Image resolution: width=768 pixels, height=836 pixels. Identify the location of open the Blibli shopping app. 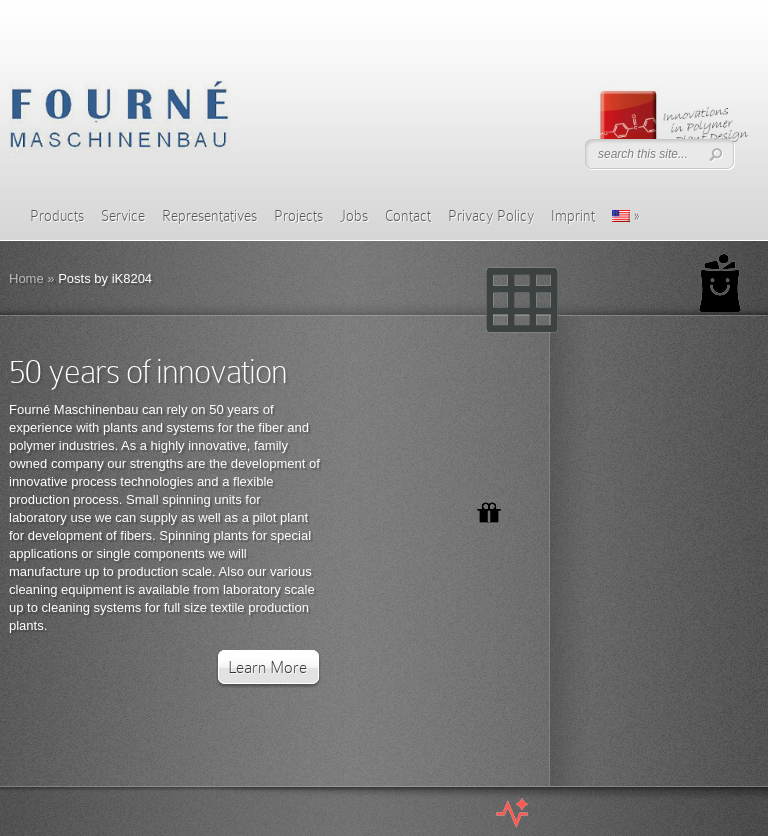
(720, 283).